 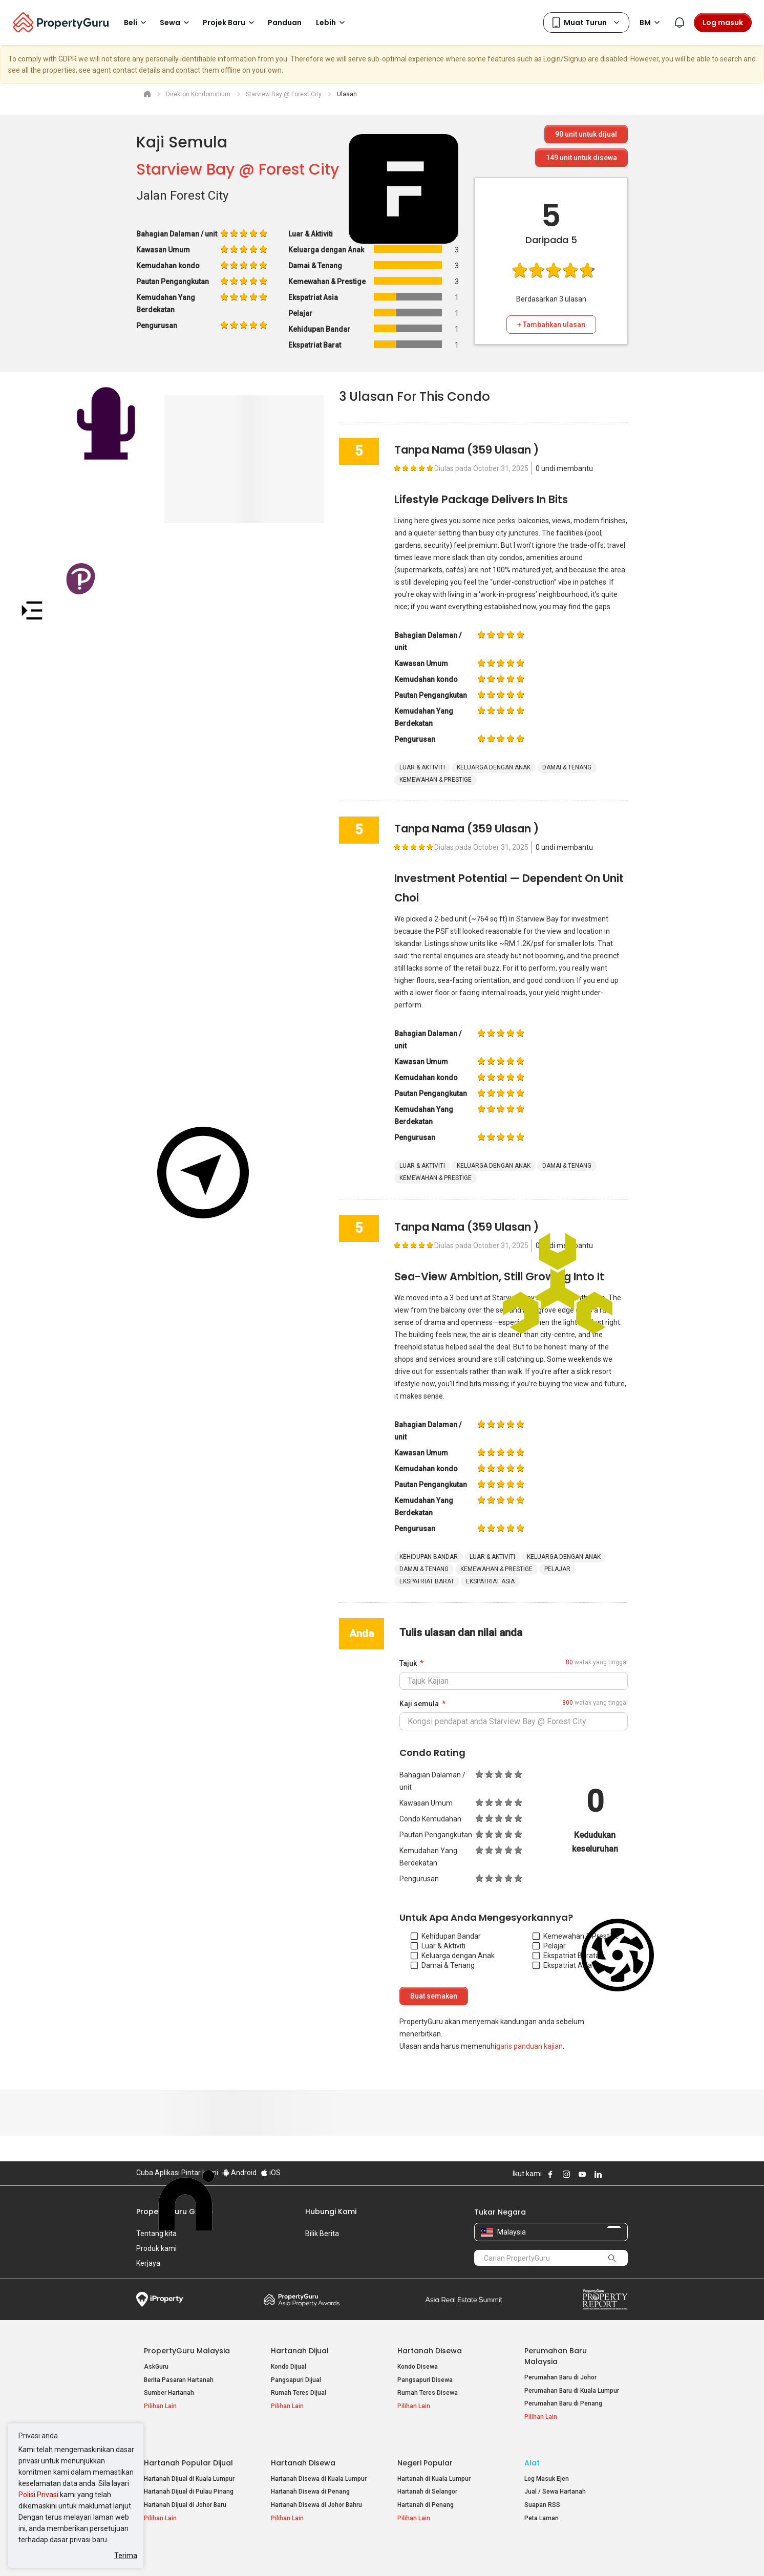 I want to click on explore or discover nearby places, so click(x=203, y=1172).